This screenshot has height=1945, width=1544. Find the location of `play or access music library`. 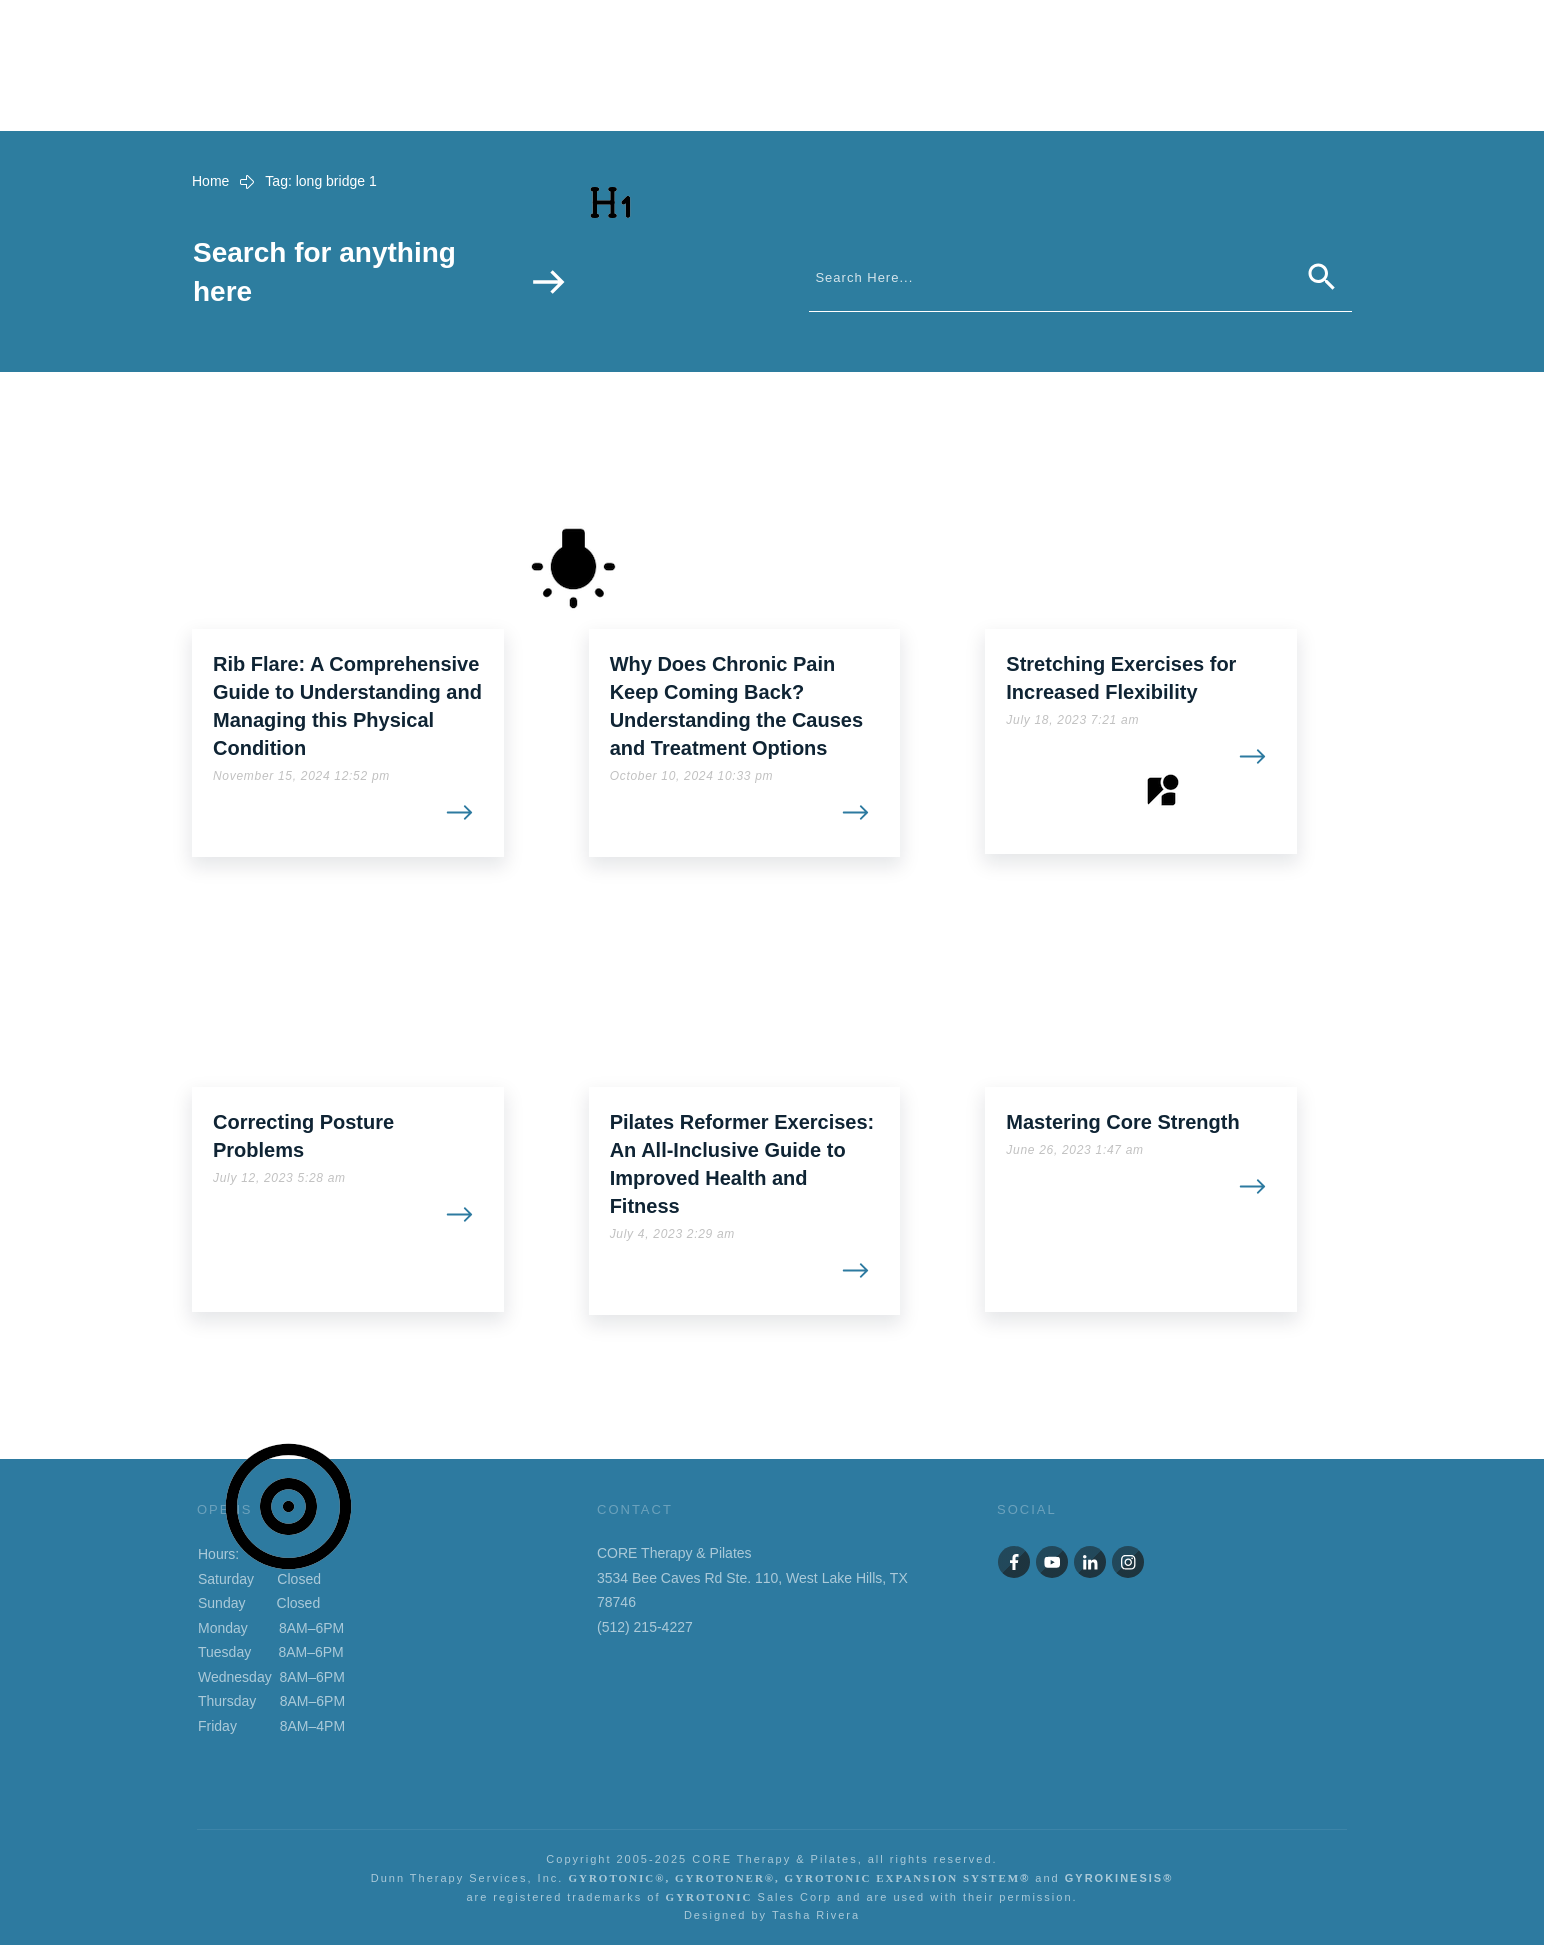

play or access music library is located at coordinates (288, 1506).